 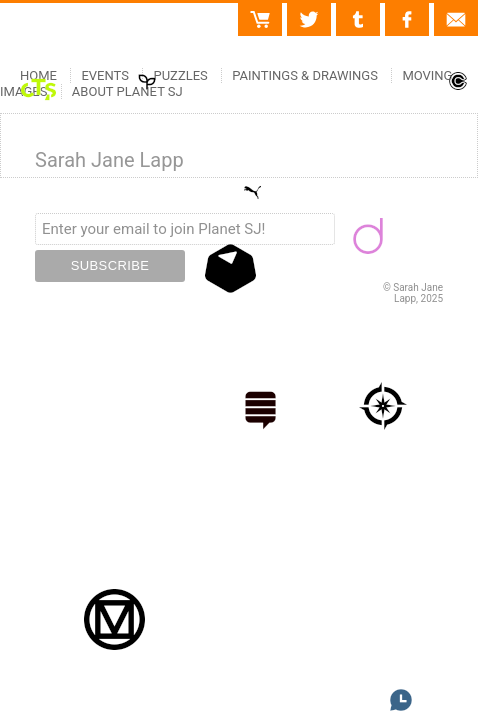 I want to click on open RunKit node.js playground, so click(x=230, y=268).